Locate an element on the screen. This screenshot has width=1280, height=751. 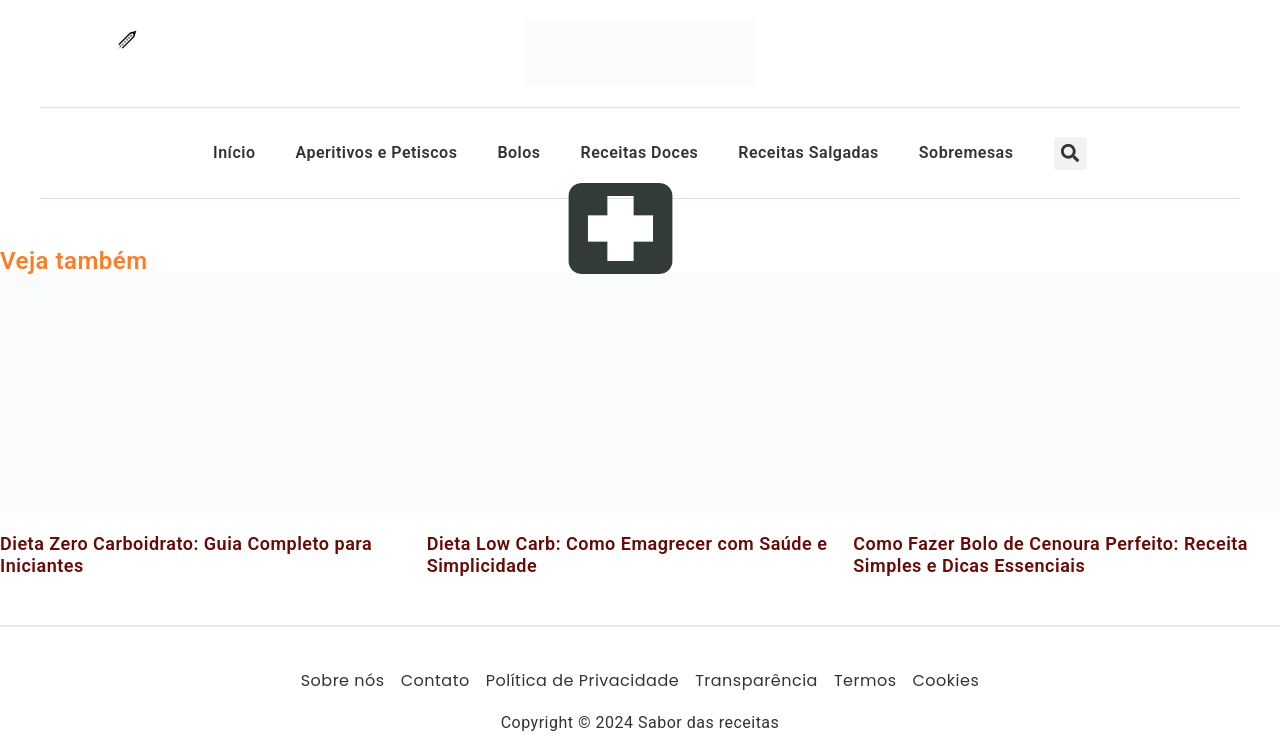
access health or medical features is located at coordinates (620, 228).